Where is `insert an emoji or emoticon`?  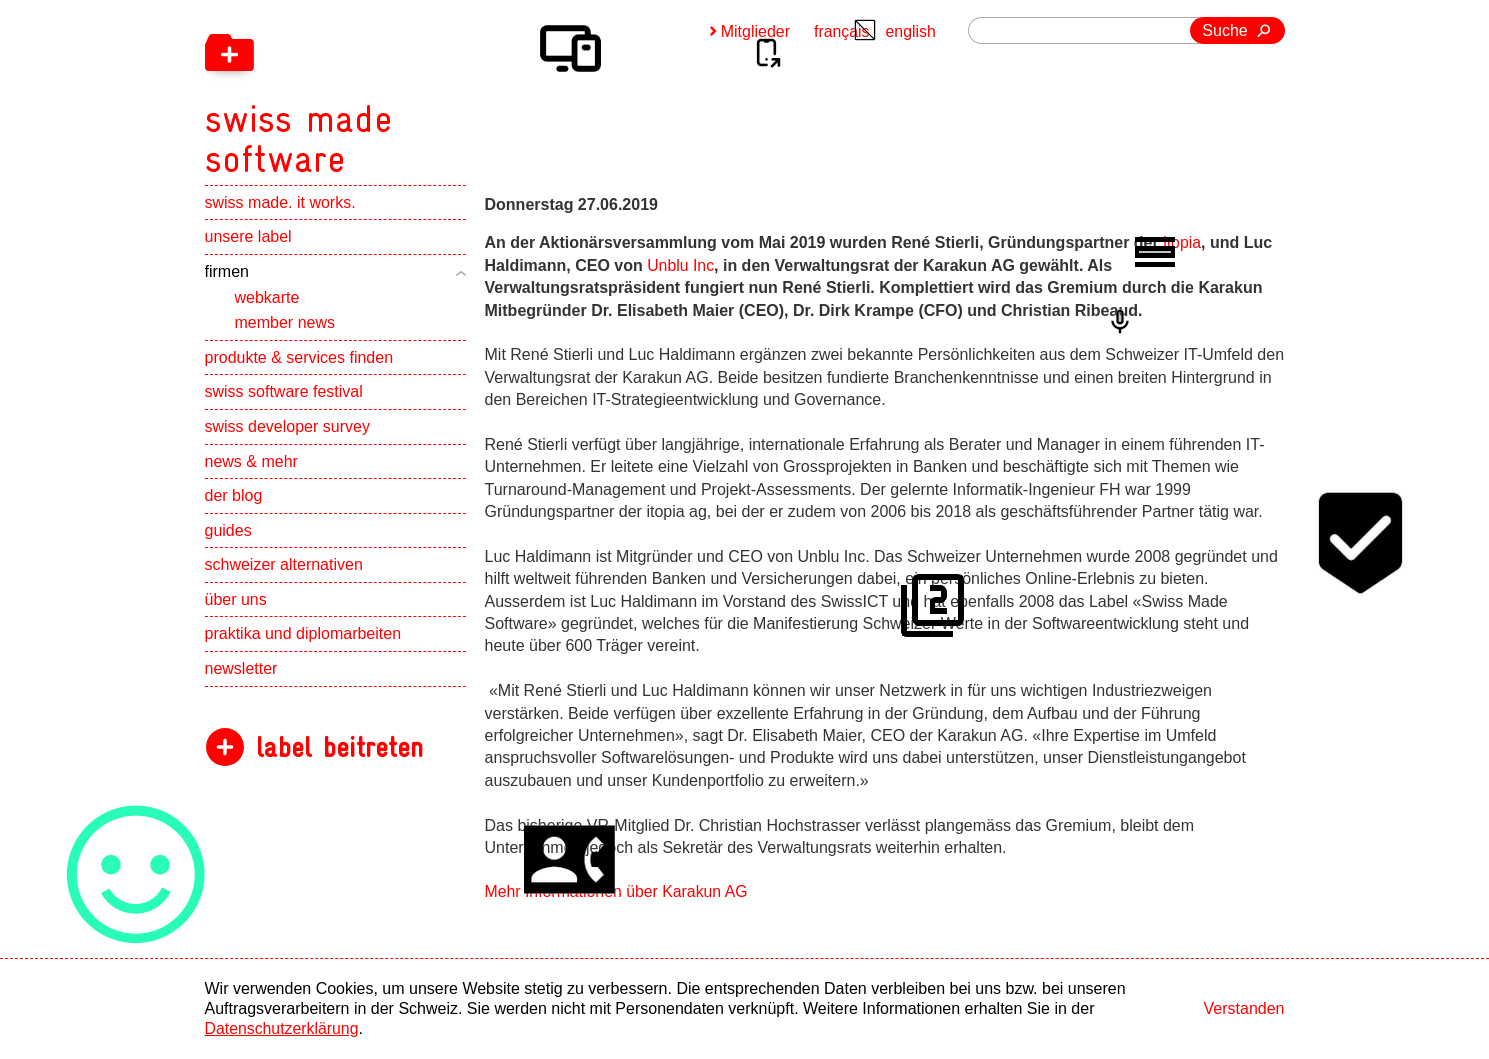 insert an emoji or emoticon is located at coordinates (135, 874).